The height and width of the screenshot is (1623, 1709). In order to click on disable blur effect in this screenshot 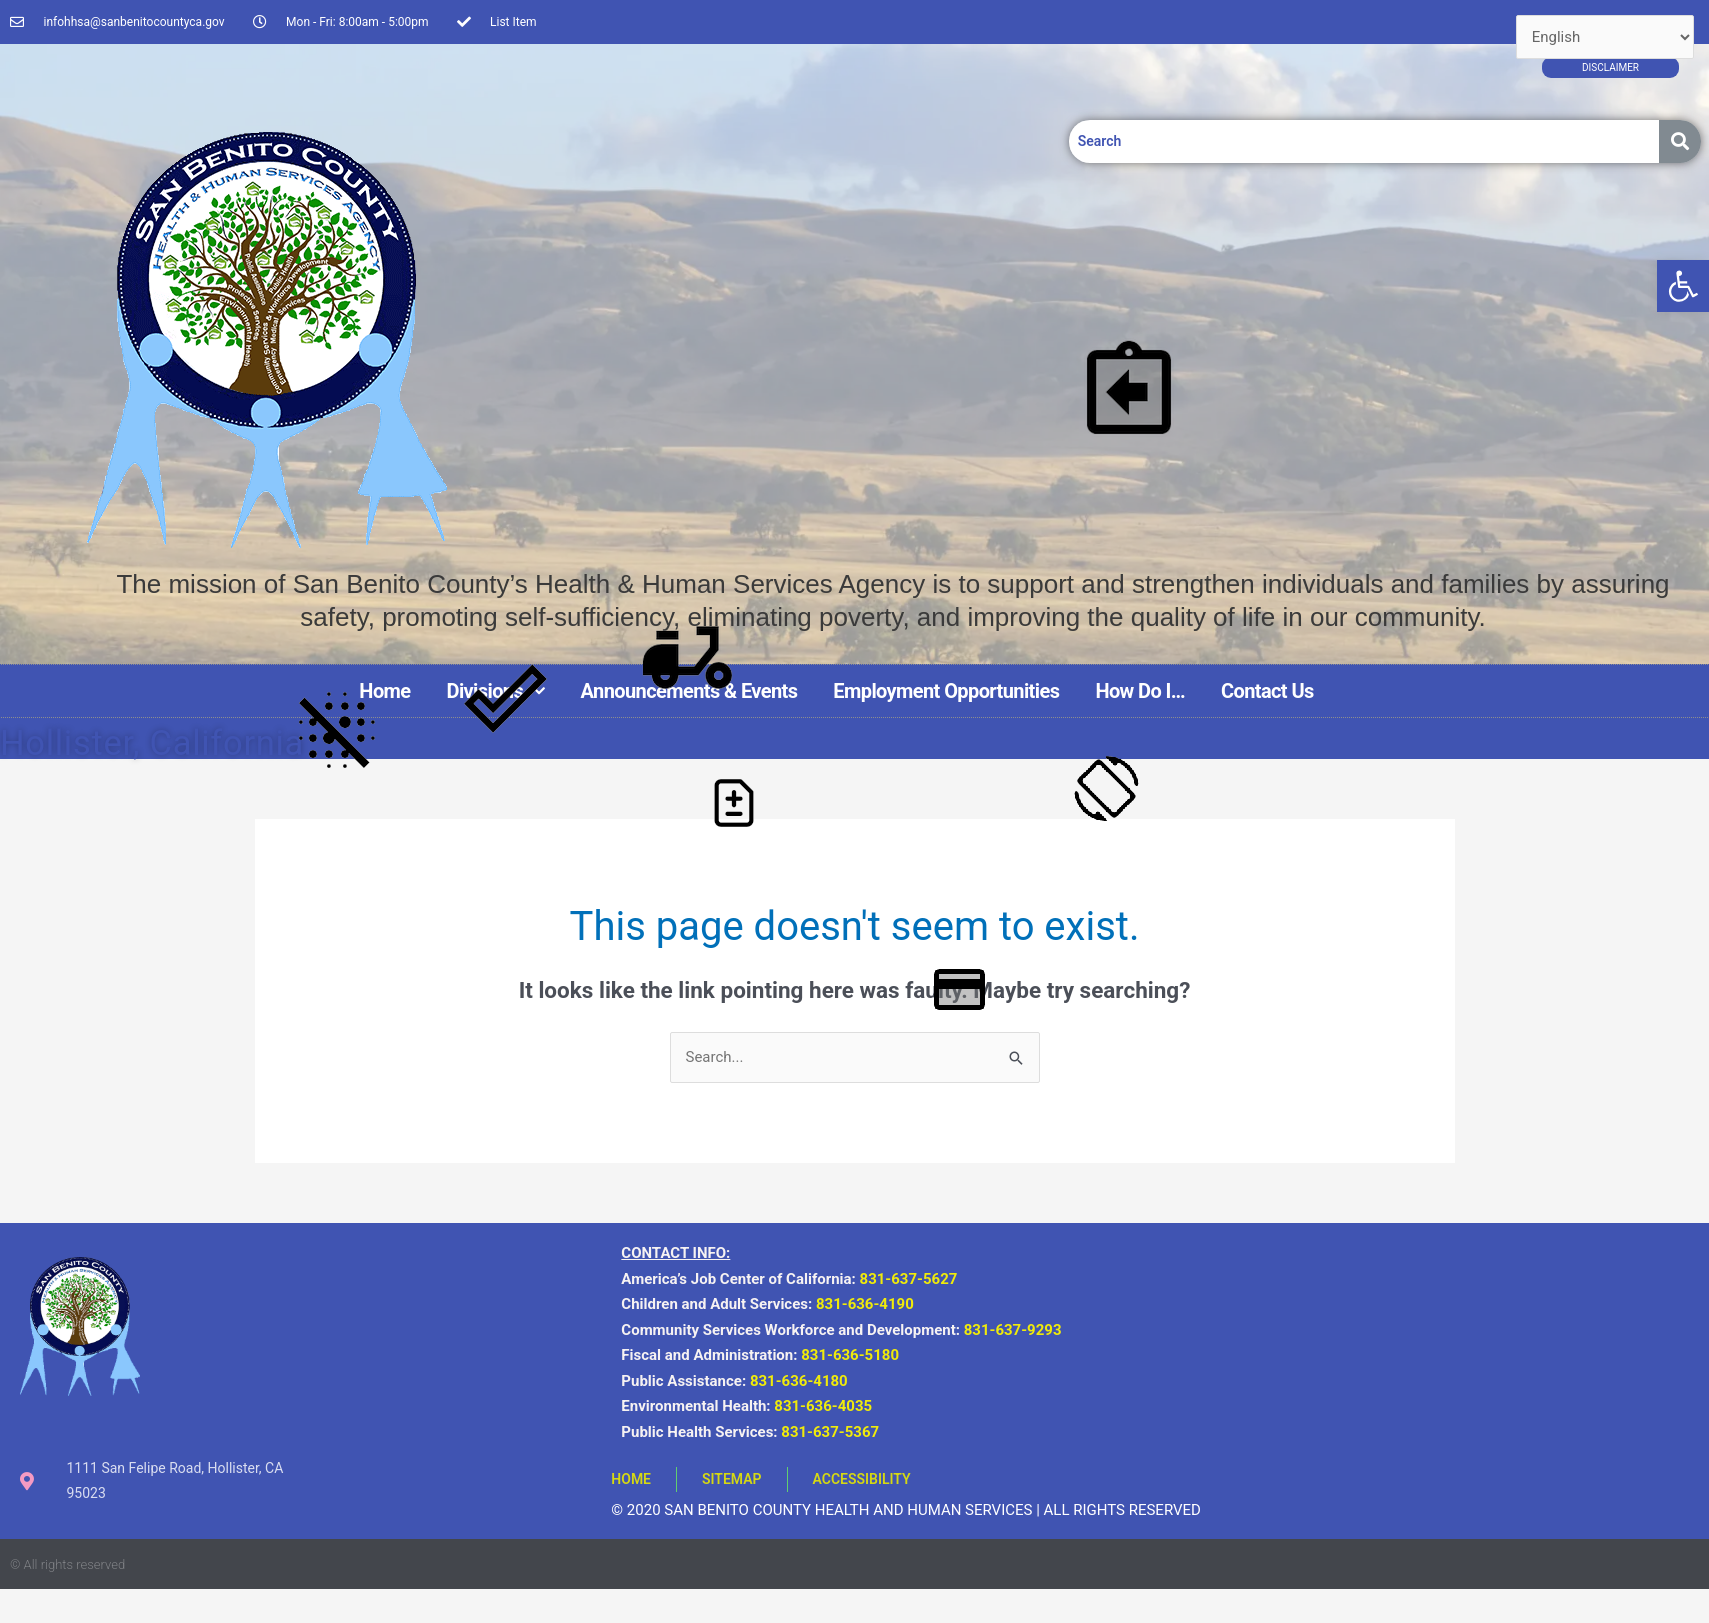, I will do `click(337, 730)`.